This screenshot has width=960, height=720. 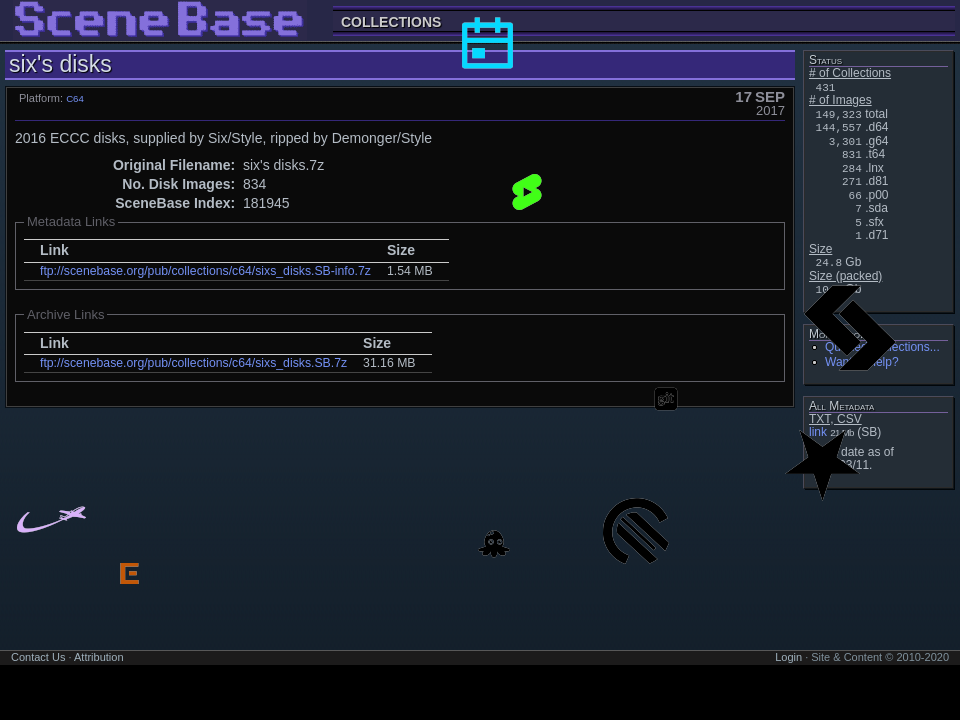 What do you see at coordinates (636, 531) in the screenshot?
I see `autocannon HTTP benchmarking tool logo` at bounding box center [636, 531].